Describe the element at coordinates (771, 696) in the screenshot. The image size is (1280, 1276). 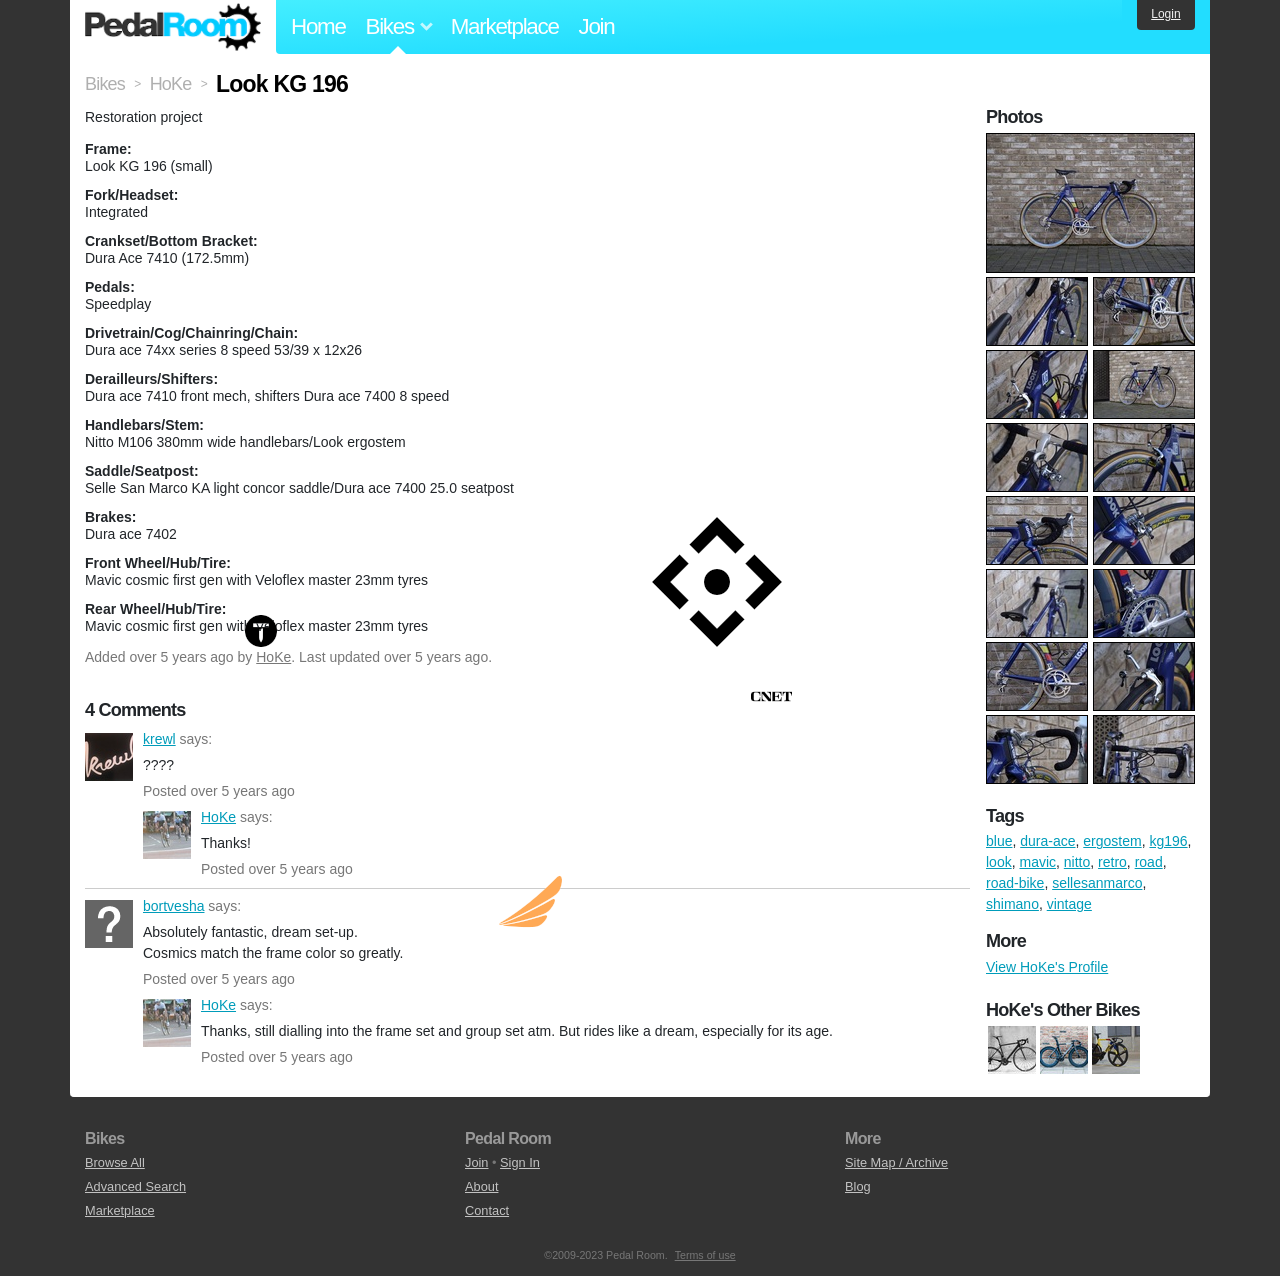
I see `visit cnet website or app` at that location.